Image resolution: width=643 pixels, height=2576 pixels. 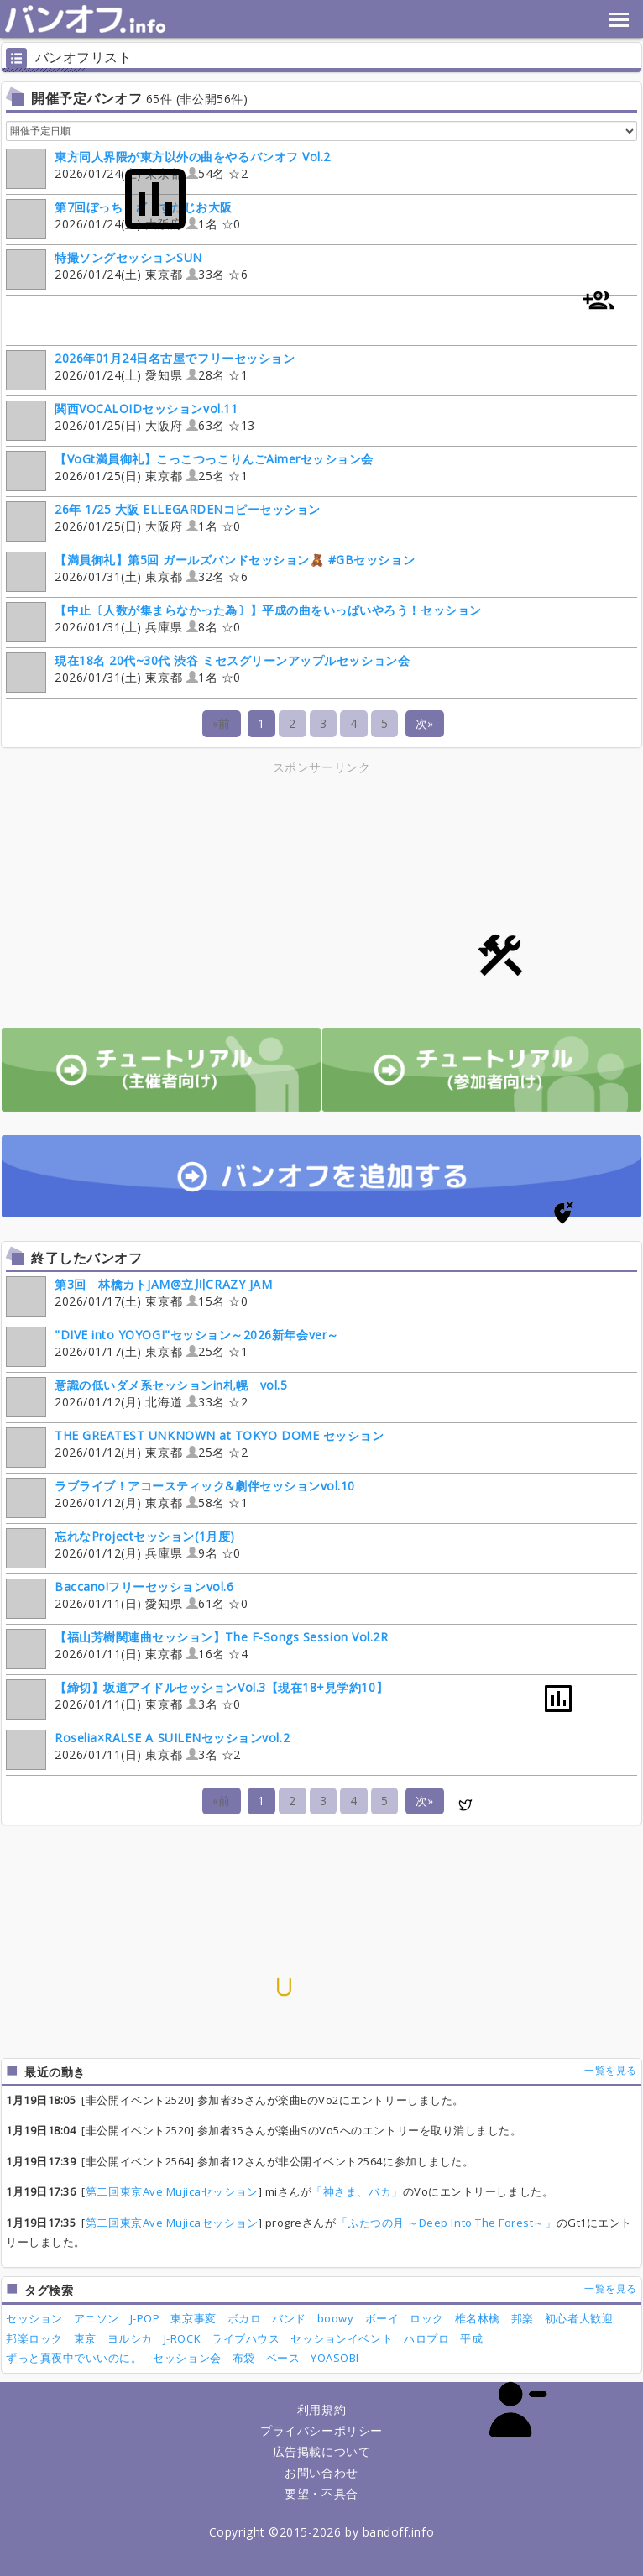 I want to click on access settings or tools, so click(x=500, y=956).